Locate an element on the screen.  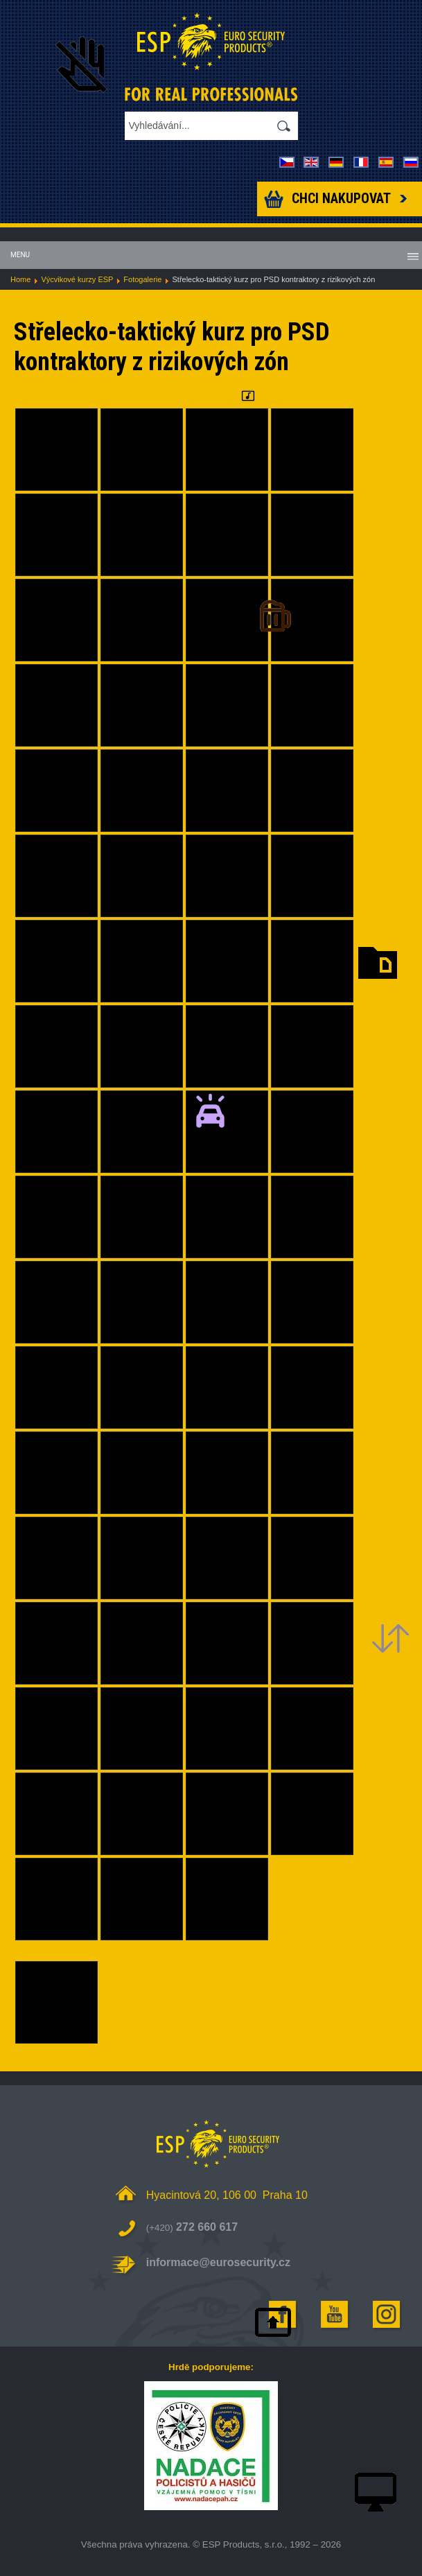
access folder containing code snippets is located at coordinates (378, 963).